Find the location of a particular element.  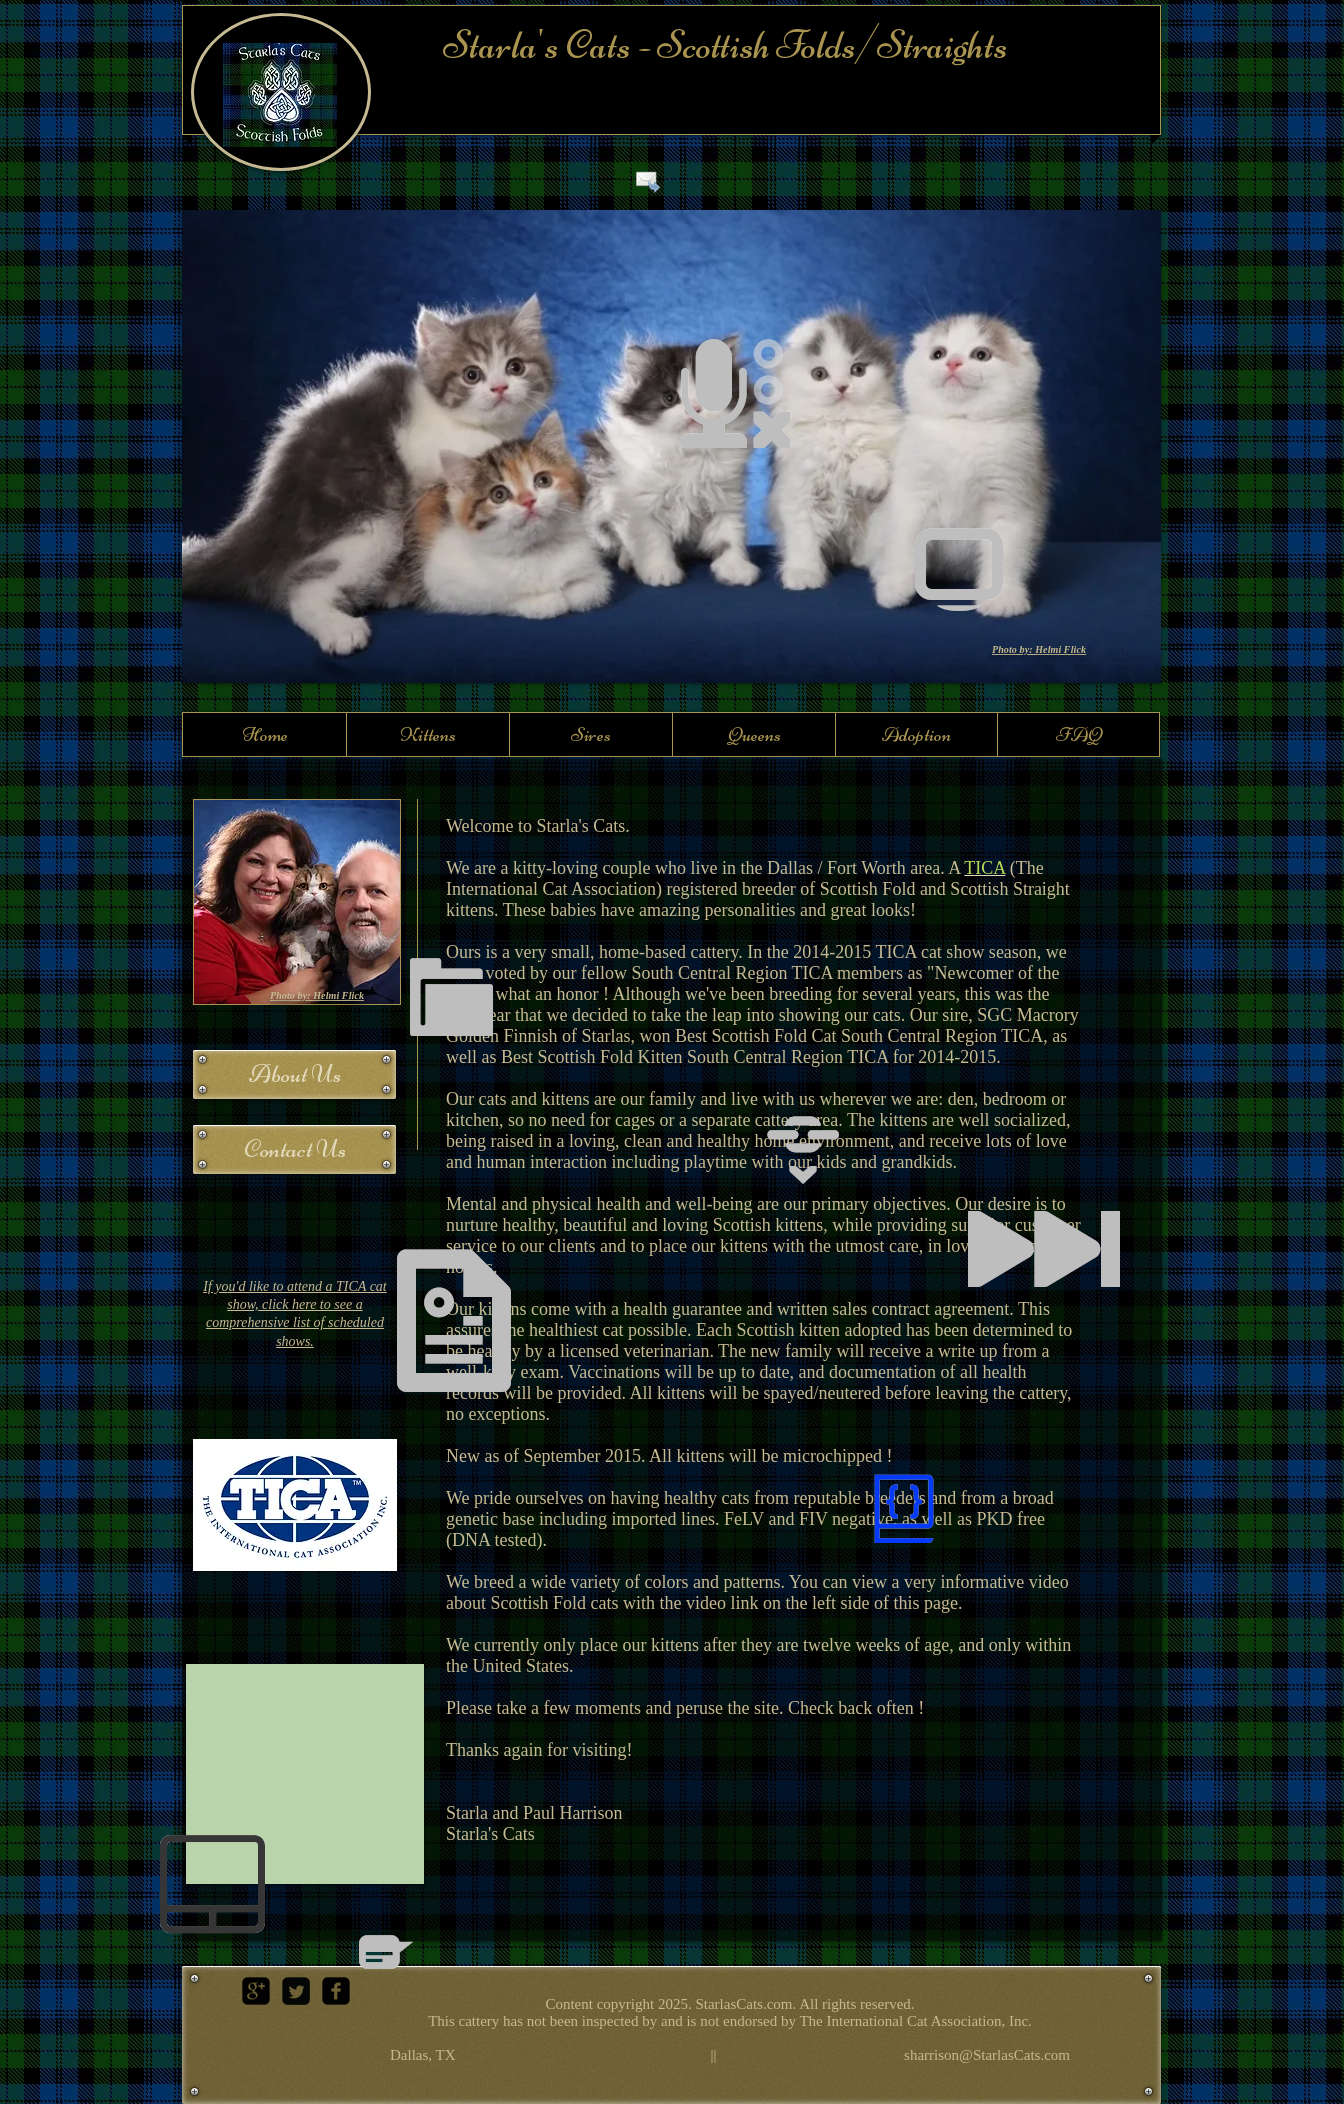

microphone is muted is located at coordinates (732, 390).